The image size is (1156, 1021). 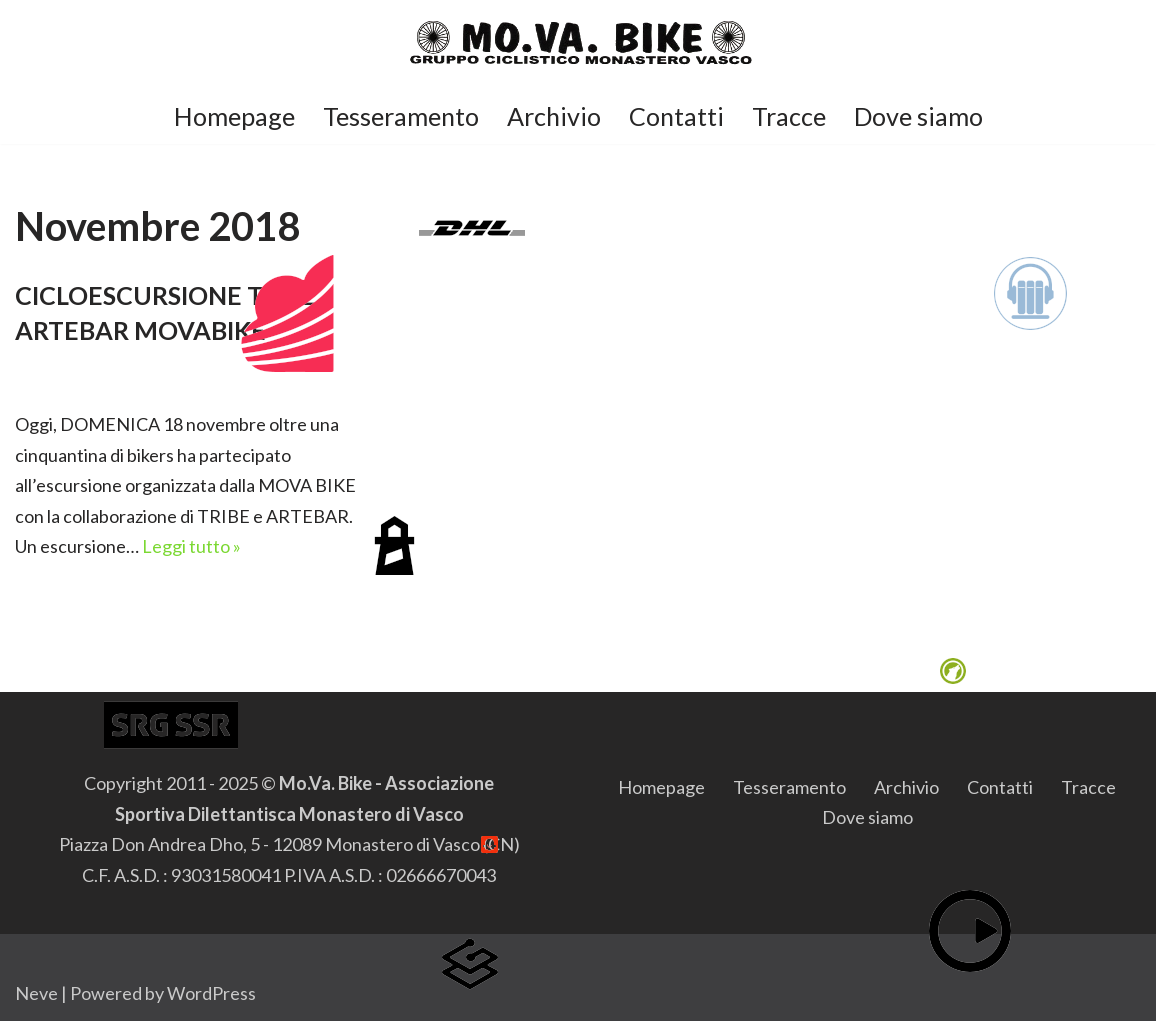 What do you see at coordinates (472, 228) in the screenshot?
I see `DHL shipping and logistics company logo` at bounding box center [472, 228].